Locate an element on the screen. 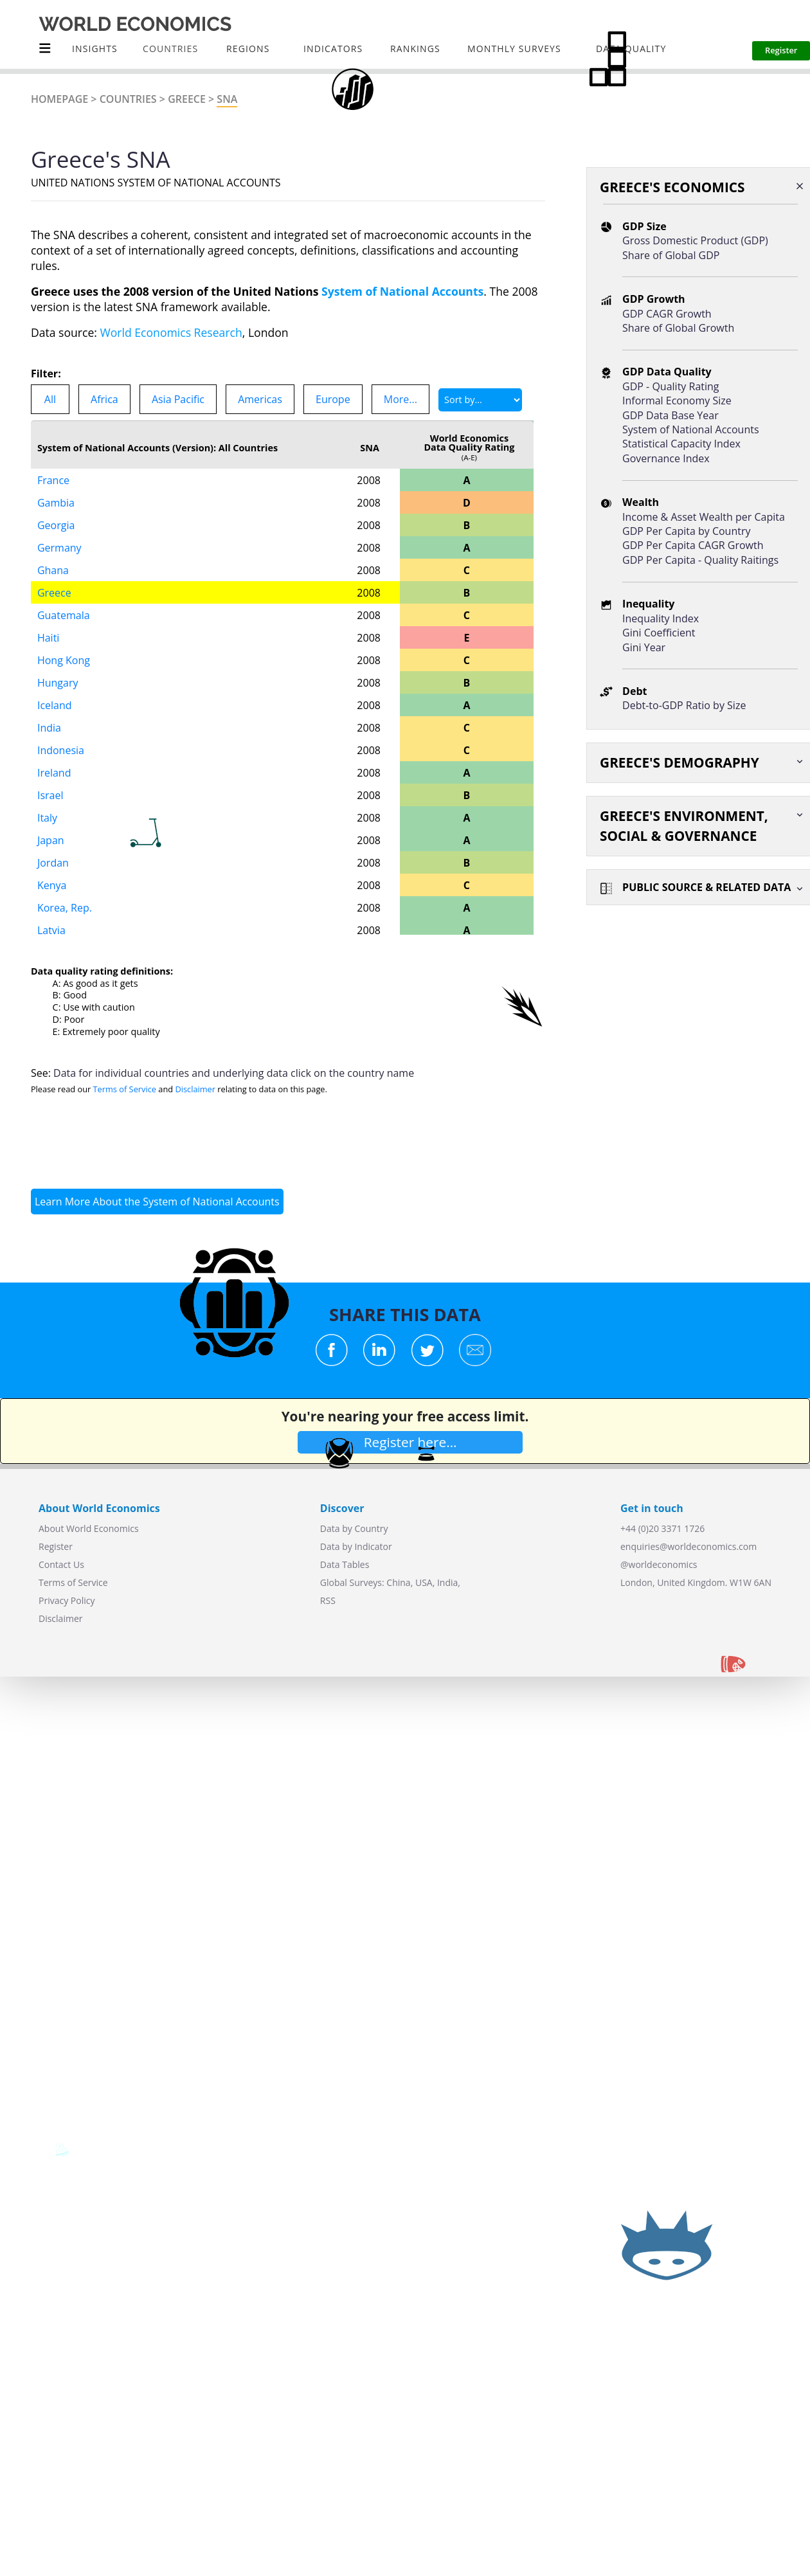 The height and width of the screenshot is (2576, 810). select kick scooter as transportation mode is located at coordinates (145, 833).